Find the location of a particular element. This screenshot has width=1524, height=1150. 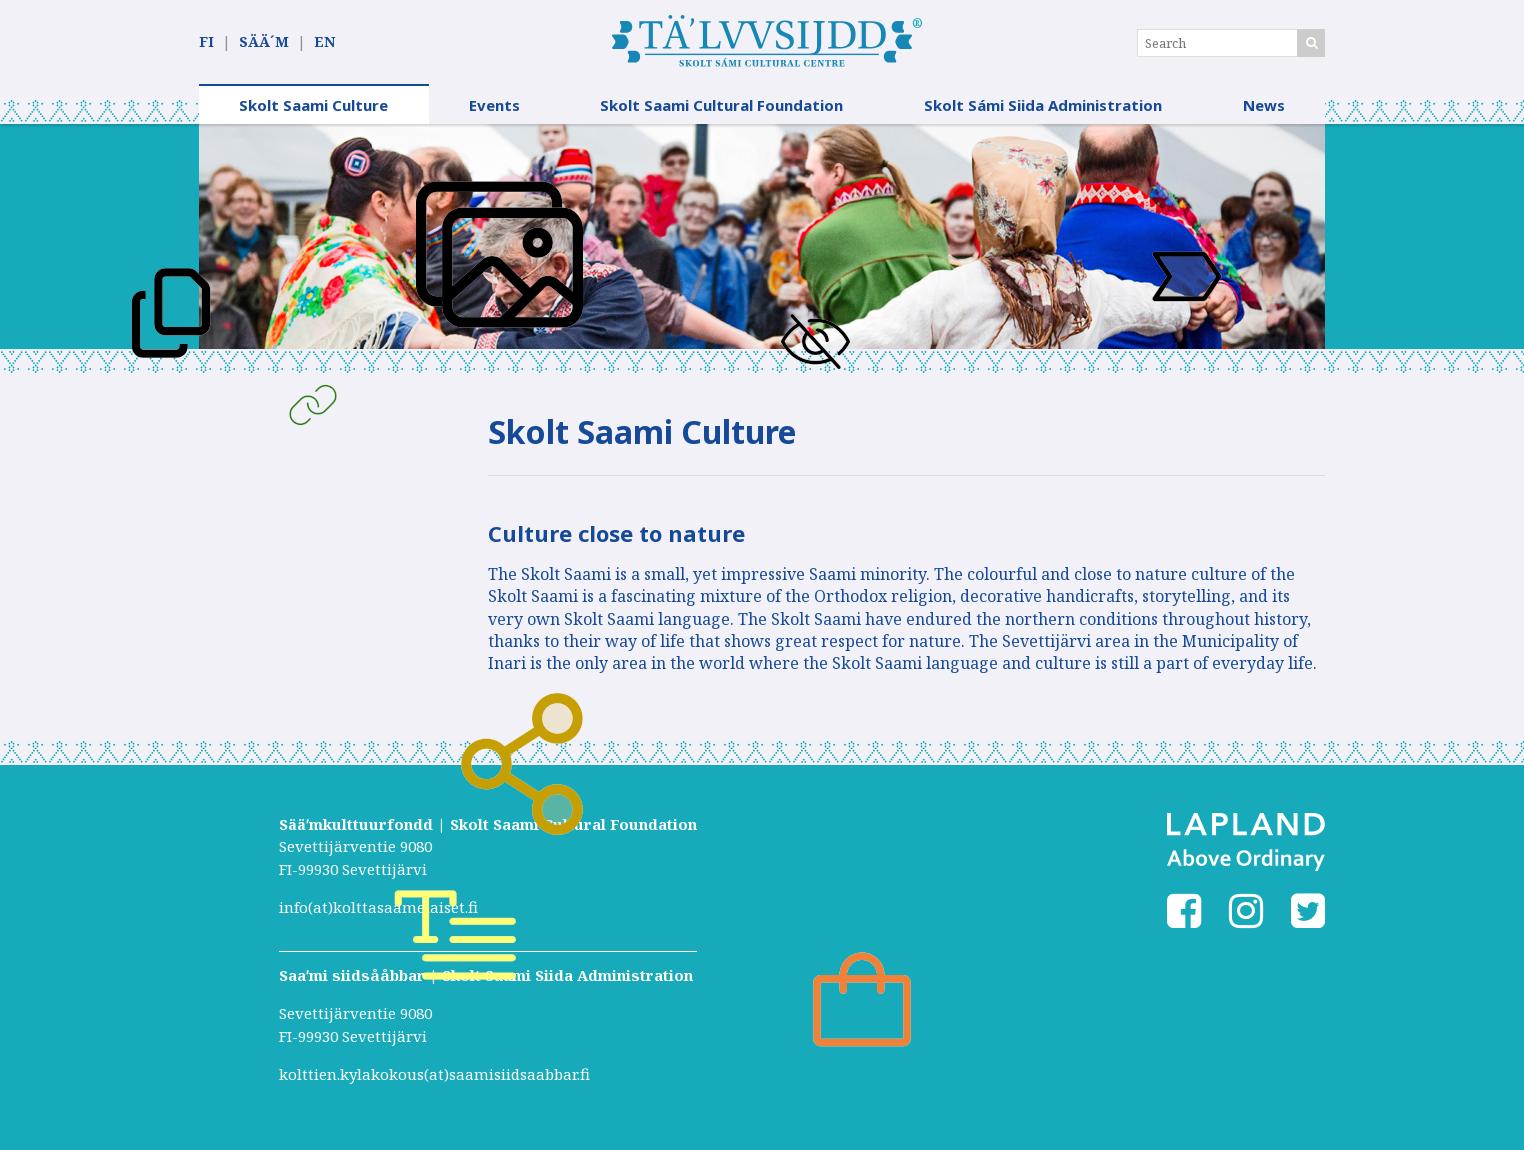

hide password or sensitive content is located at coordinates (815, 341).